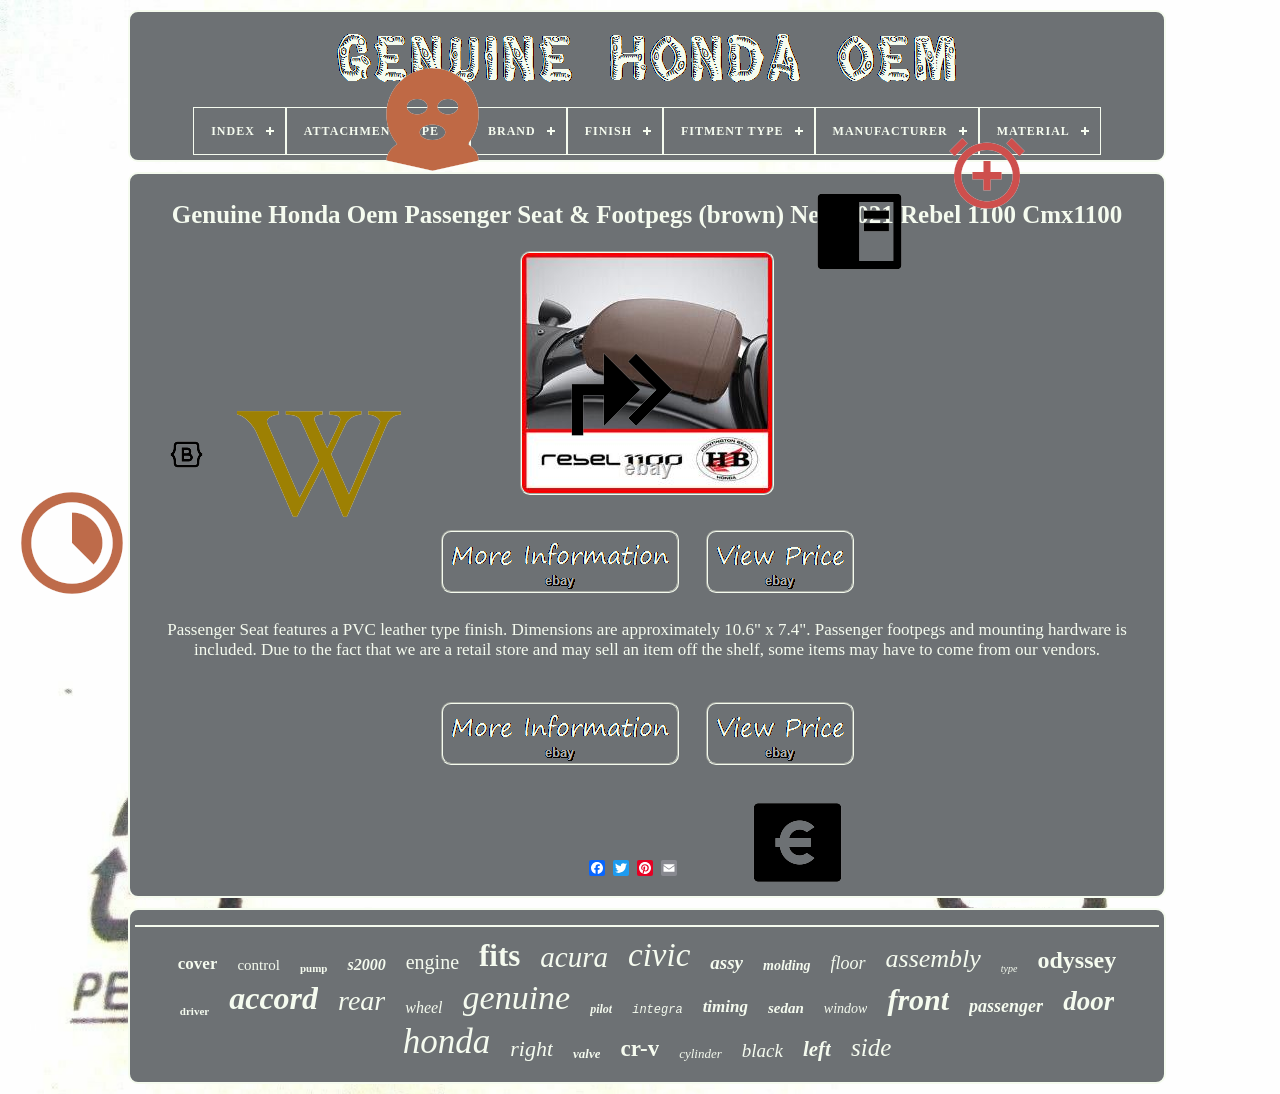  What do you see at coordinates (617, 395) in the screenshot?
I see `forward message to multiple recipients` at bounding box center [617, 395].